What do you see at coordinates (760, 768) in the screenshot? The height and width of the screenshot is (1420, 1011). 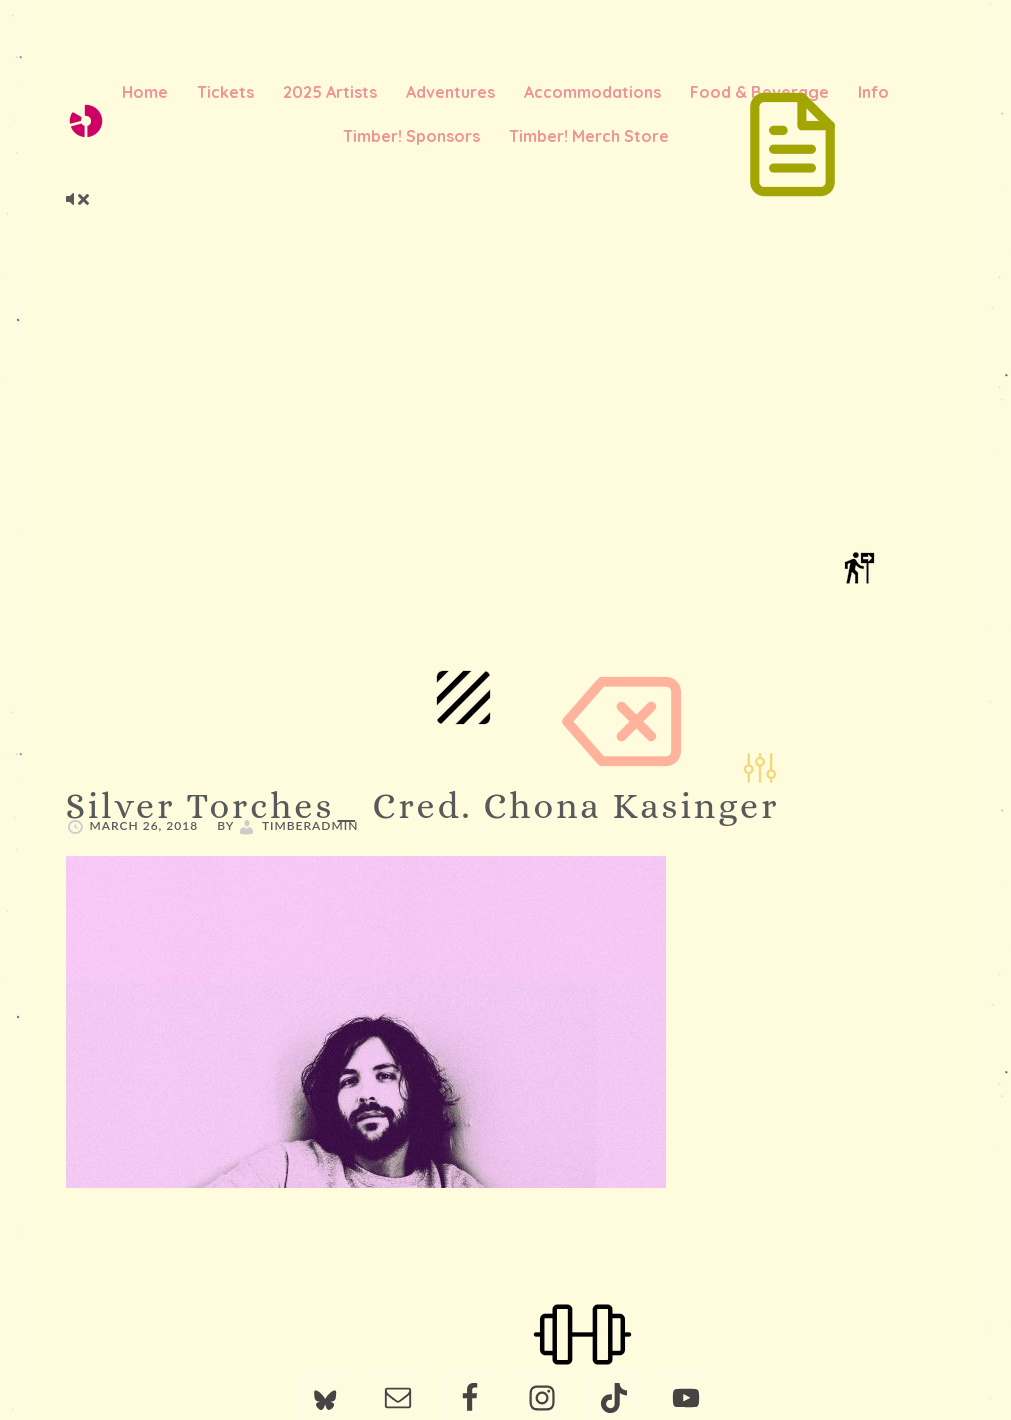 I see `adjust settings or preferences` at bounding box center [760, 768].